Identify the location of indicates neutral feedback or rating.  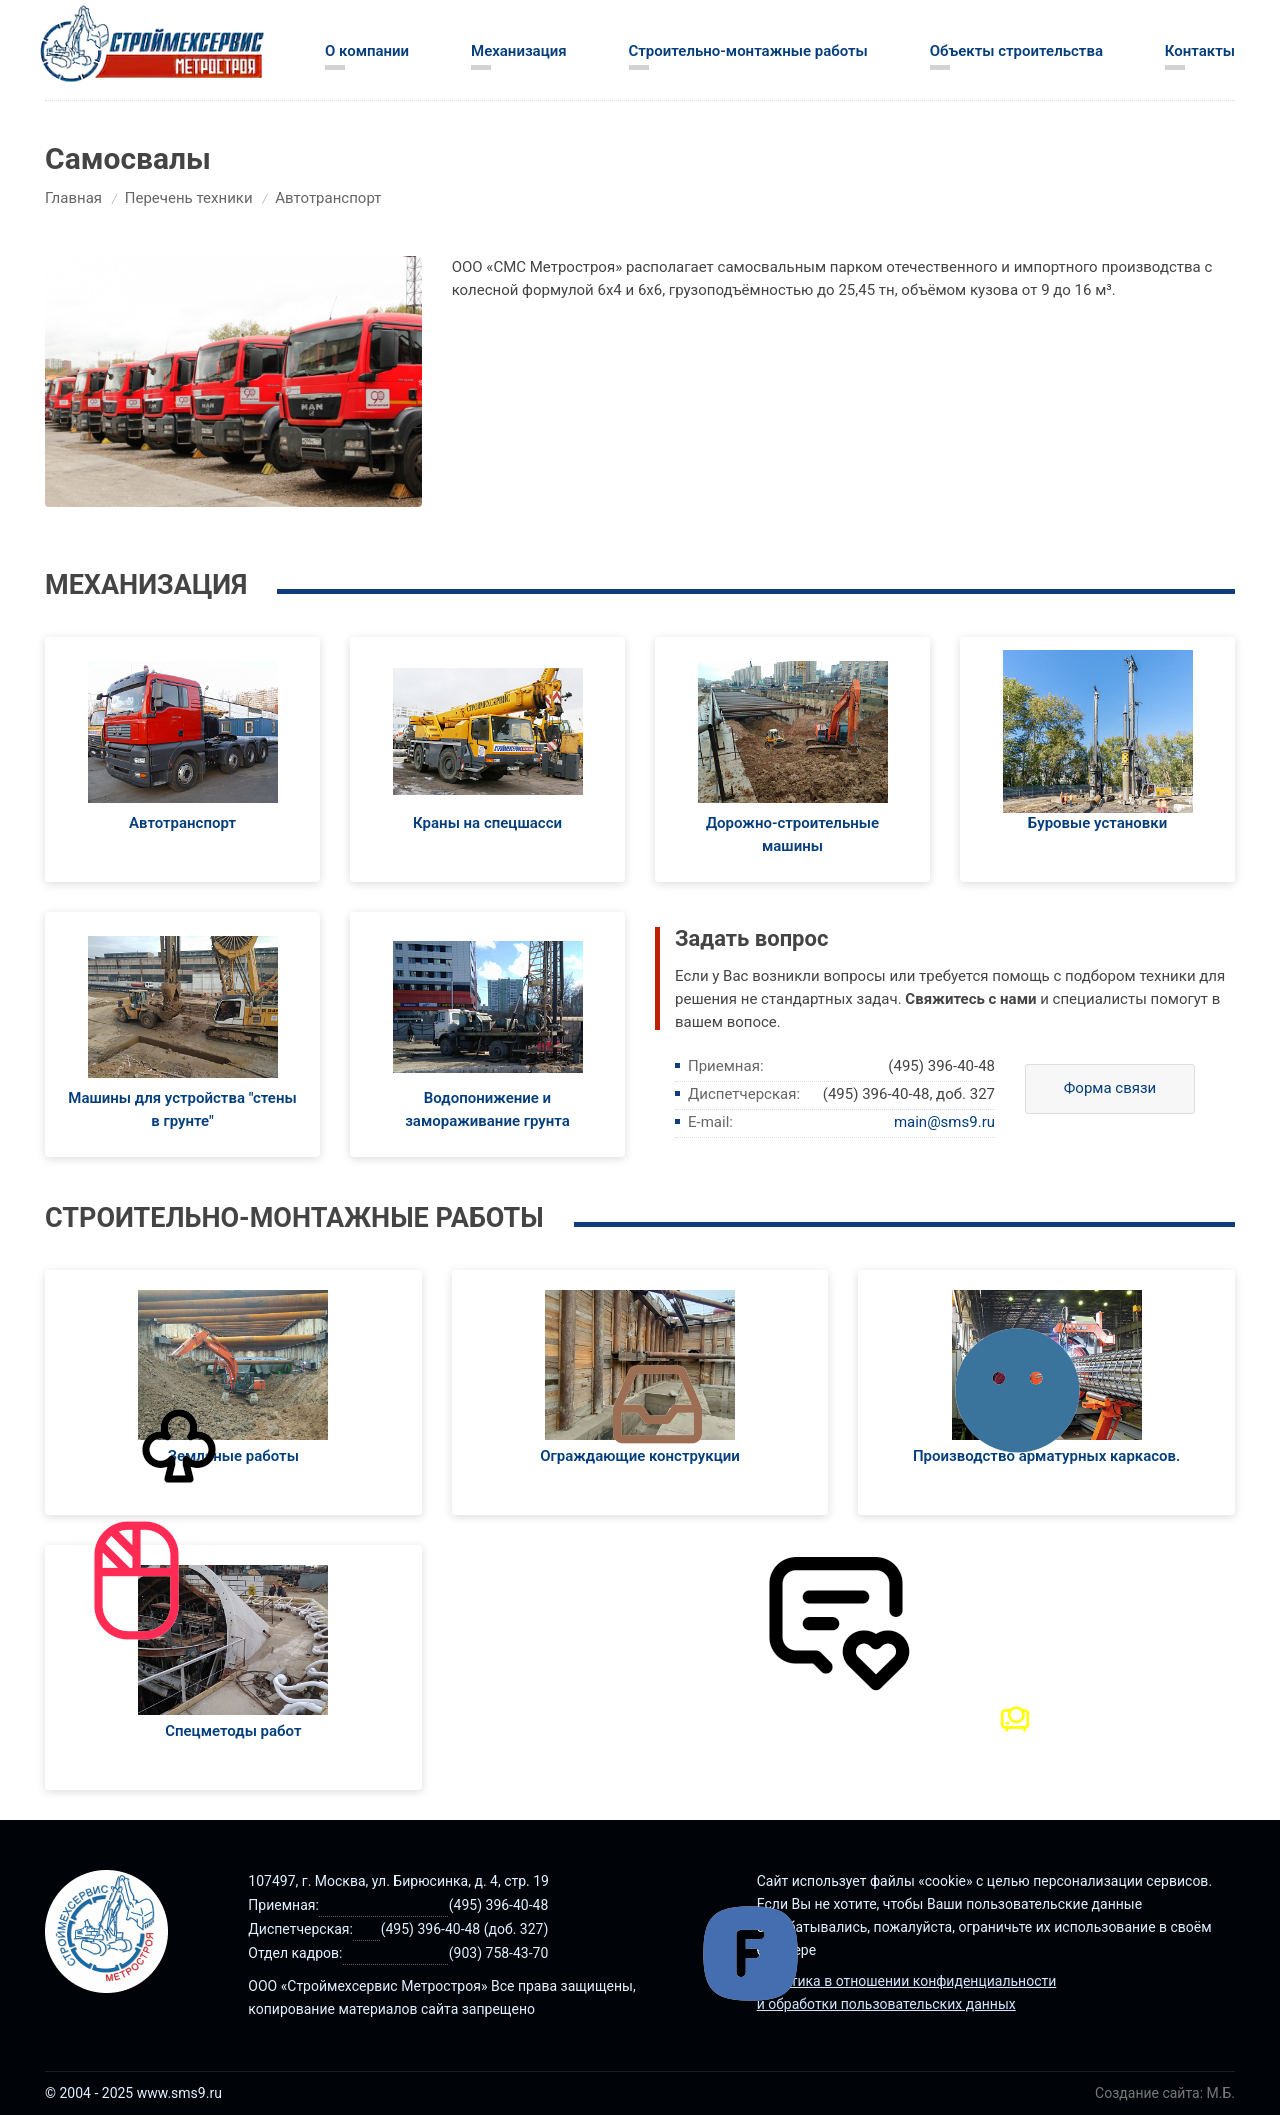
(1017, 1390).